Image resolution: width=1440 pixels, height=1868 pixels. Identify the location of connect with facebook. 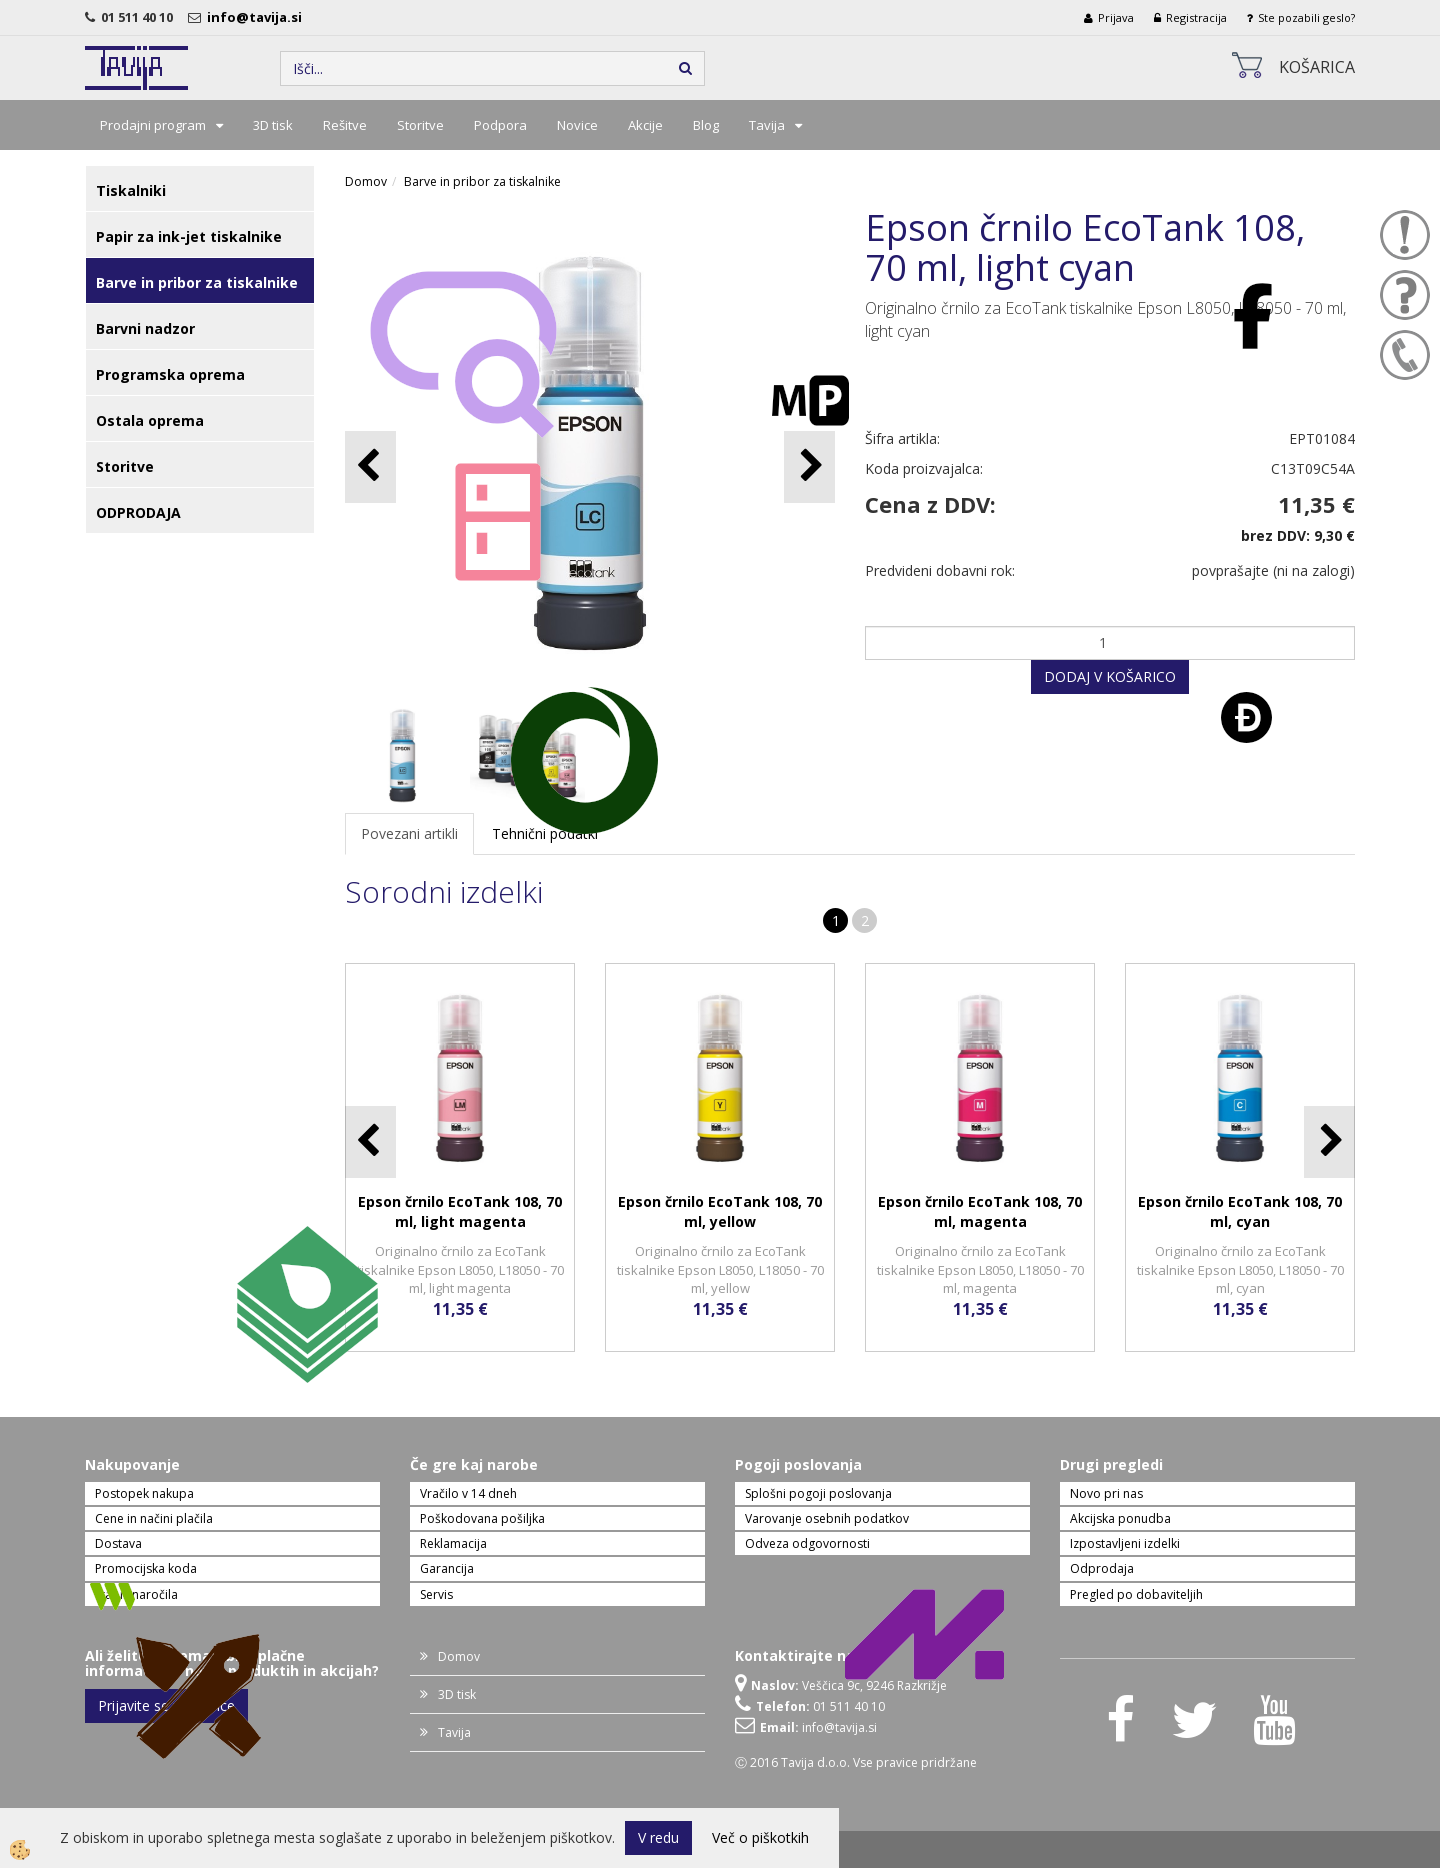
(1253, 316).